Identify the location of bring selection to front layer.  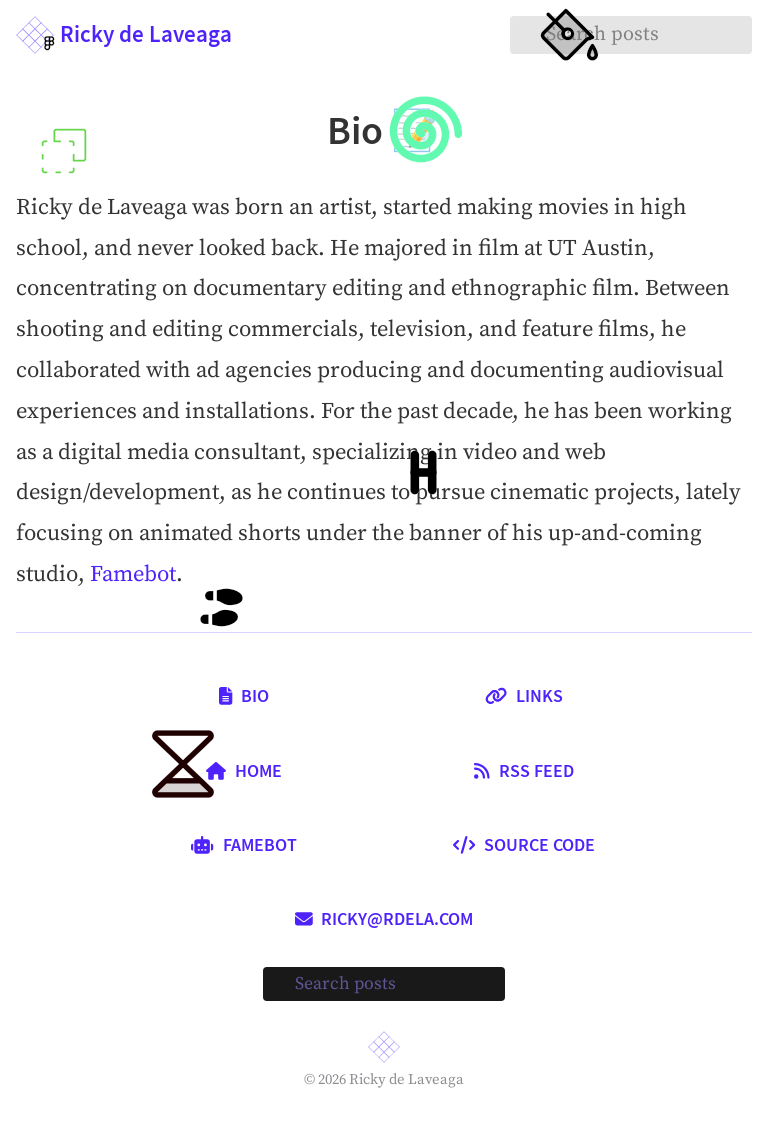
(64, 151).